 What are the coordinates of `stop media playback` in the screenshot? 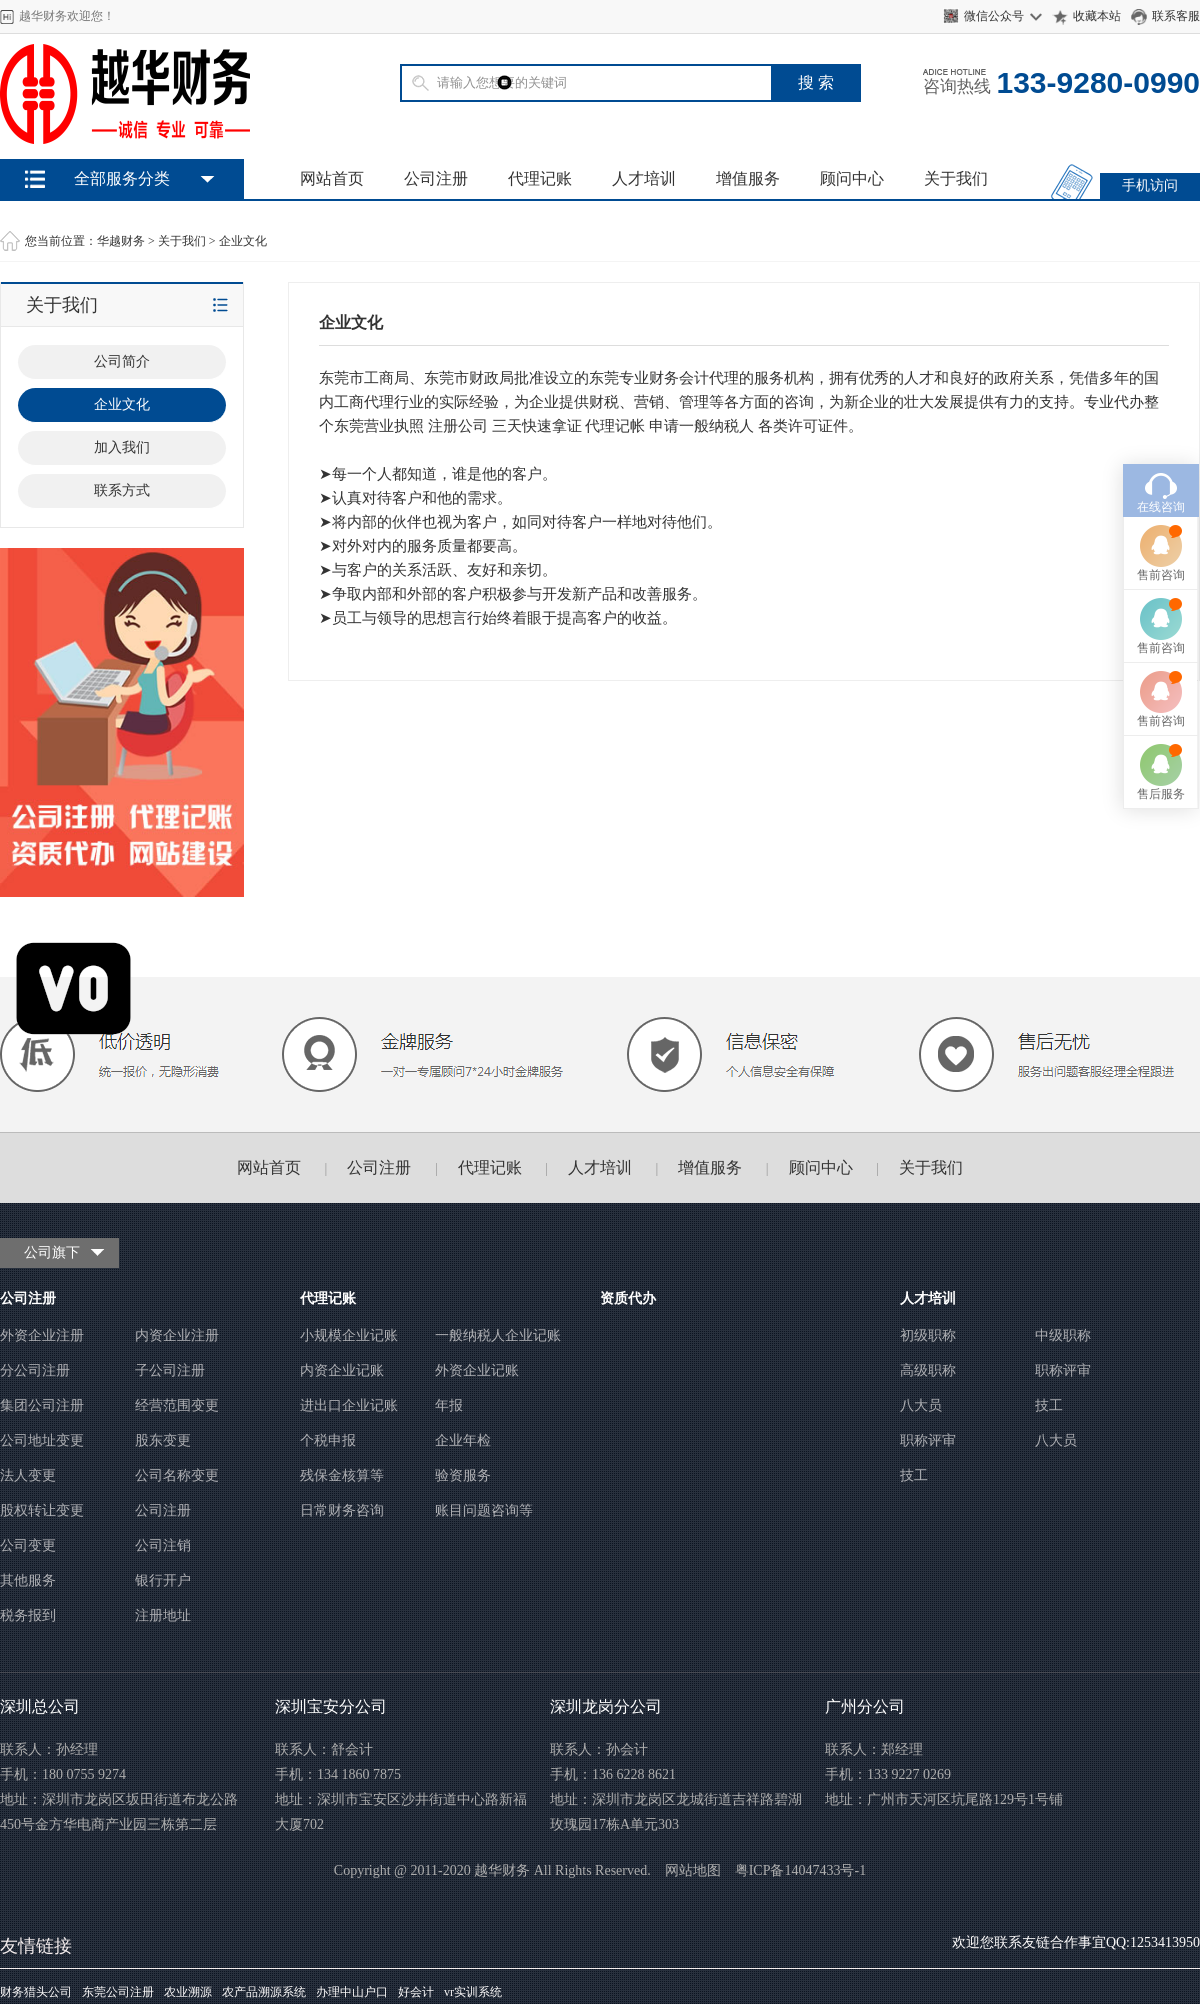 It's located at (504, 82).